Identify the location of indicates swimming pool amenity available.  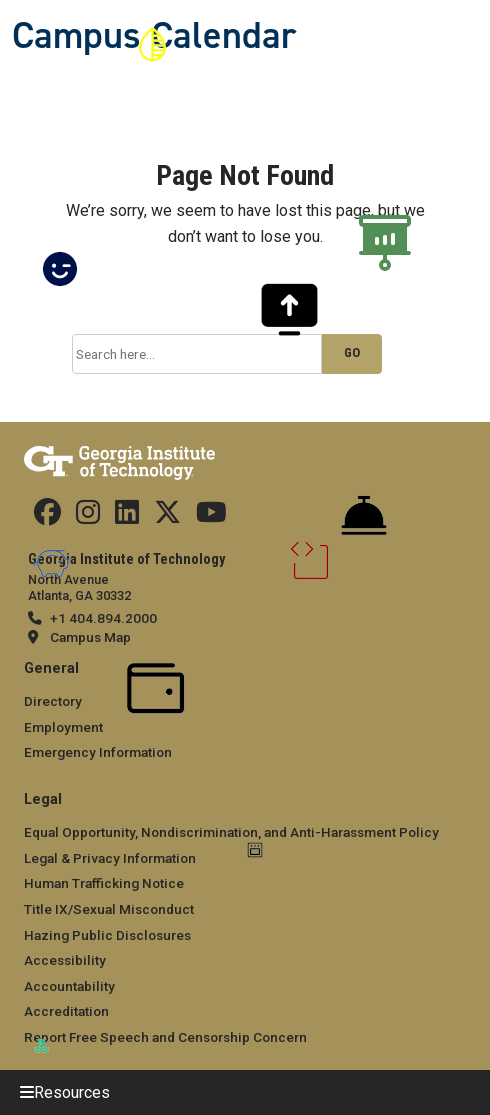
(41, 1045).